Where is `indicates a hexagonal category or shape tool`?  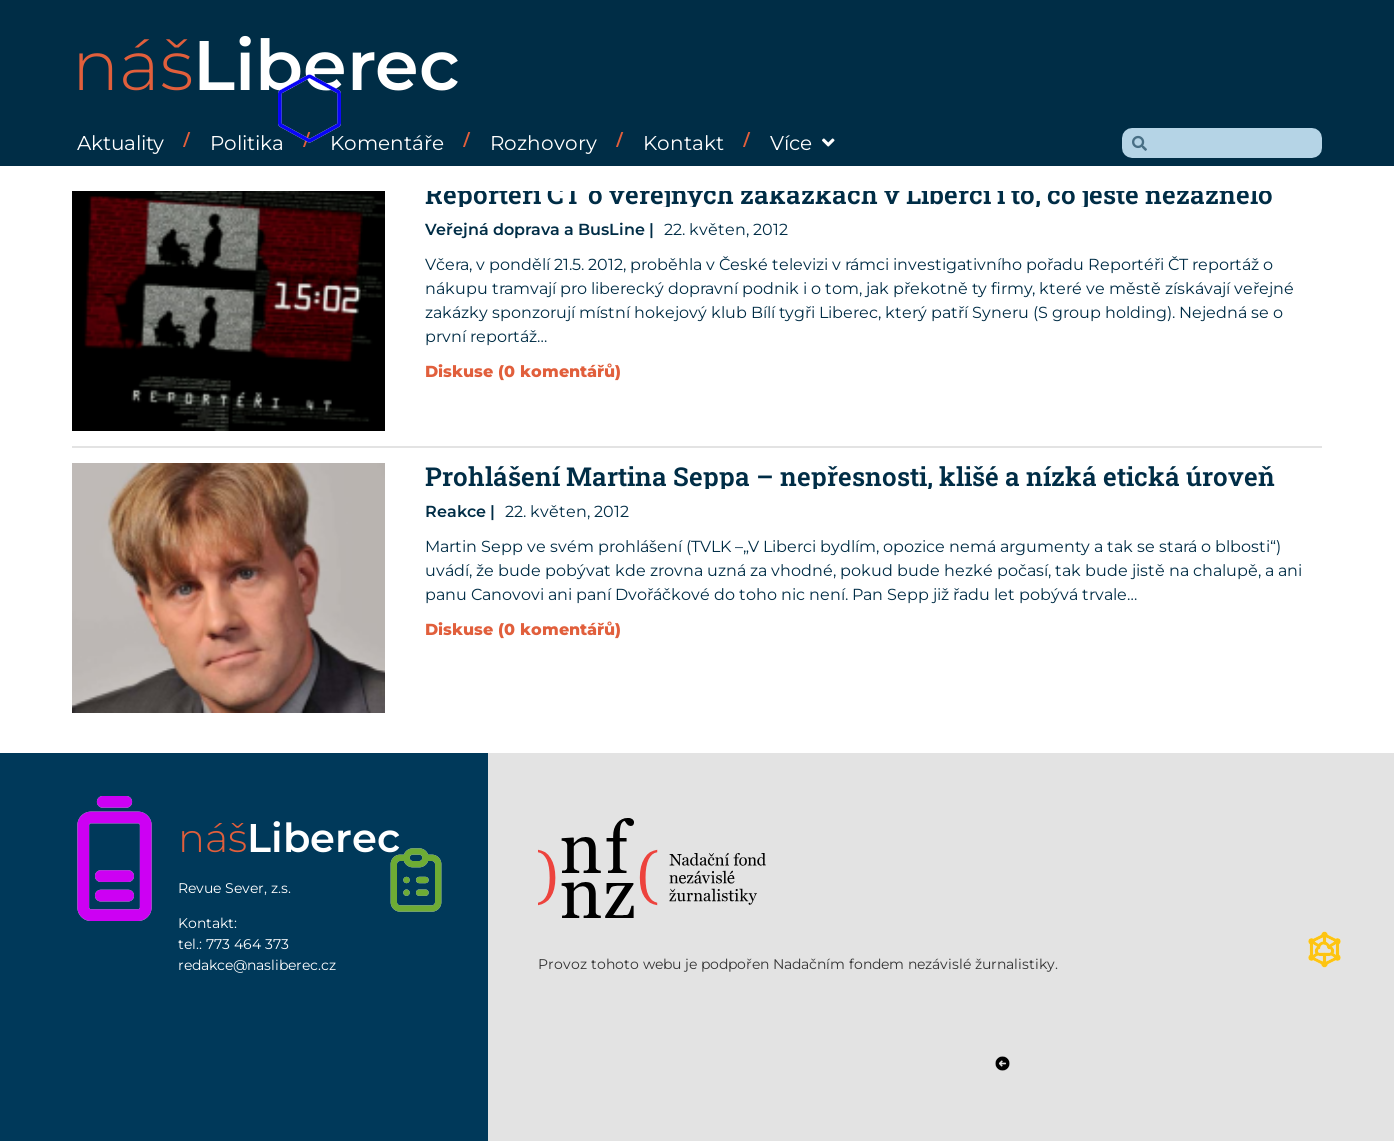 indicates a hexagonal category or shape tool is located at coordinates (309, 108).